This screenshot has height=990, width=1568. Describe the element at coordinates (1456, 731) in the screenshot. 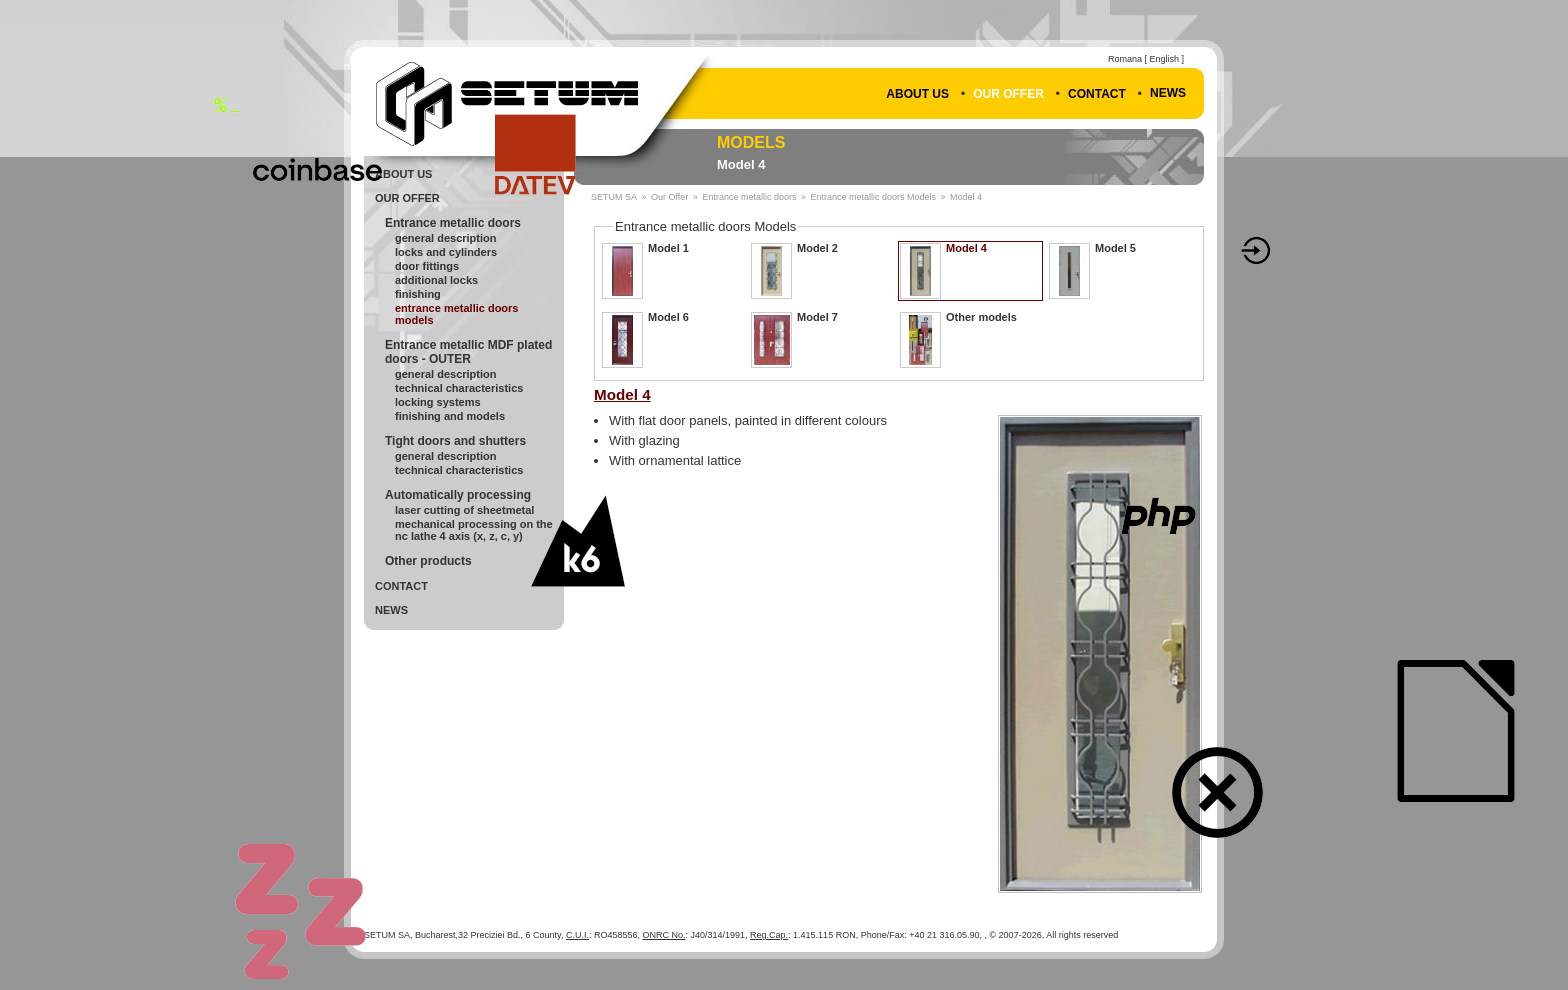

I see `open LibreOffice application` at that location.